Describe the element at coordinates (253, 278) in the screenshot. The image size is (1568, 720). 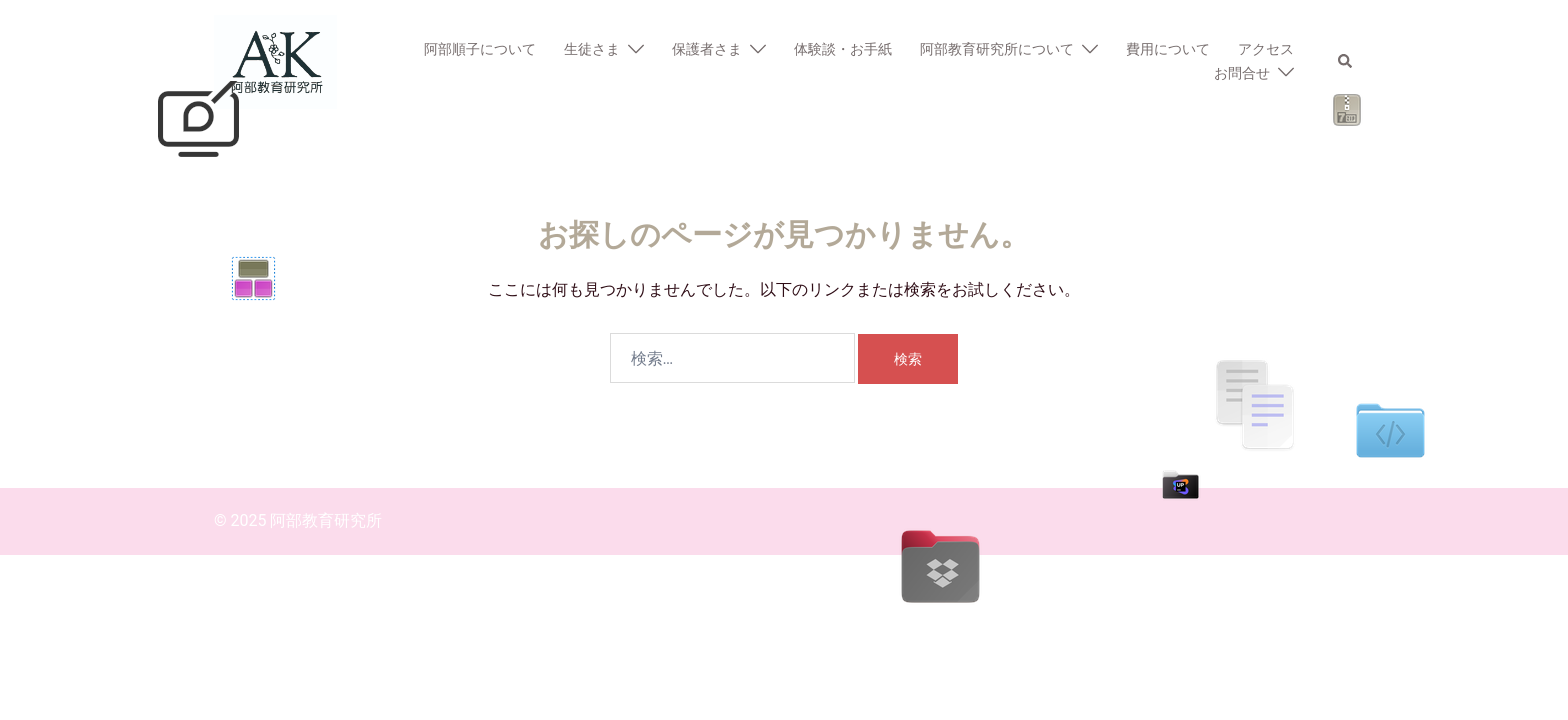
I see `select all items in the current view` at that location.